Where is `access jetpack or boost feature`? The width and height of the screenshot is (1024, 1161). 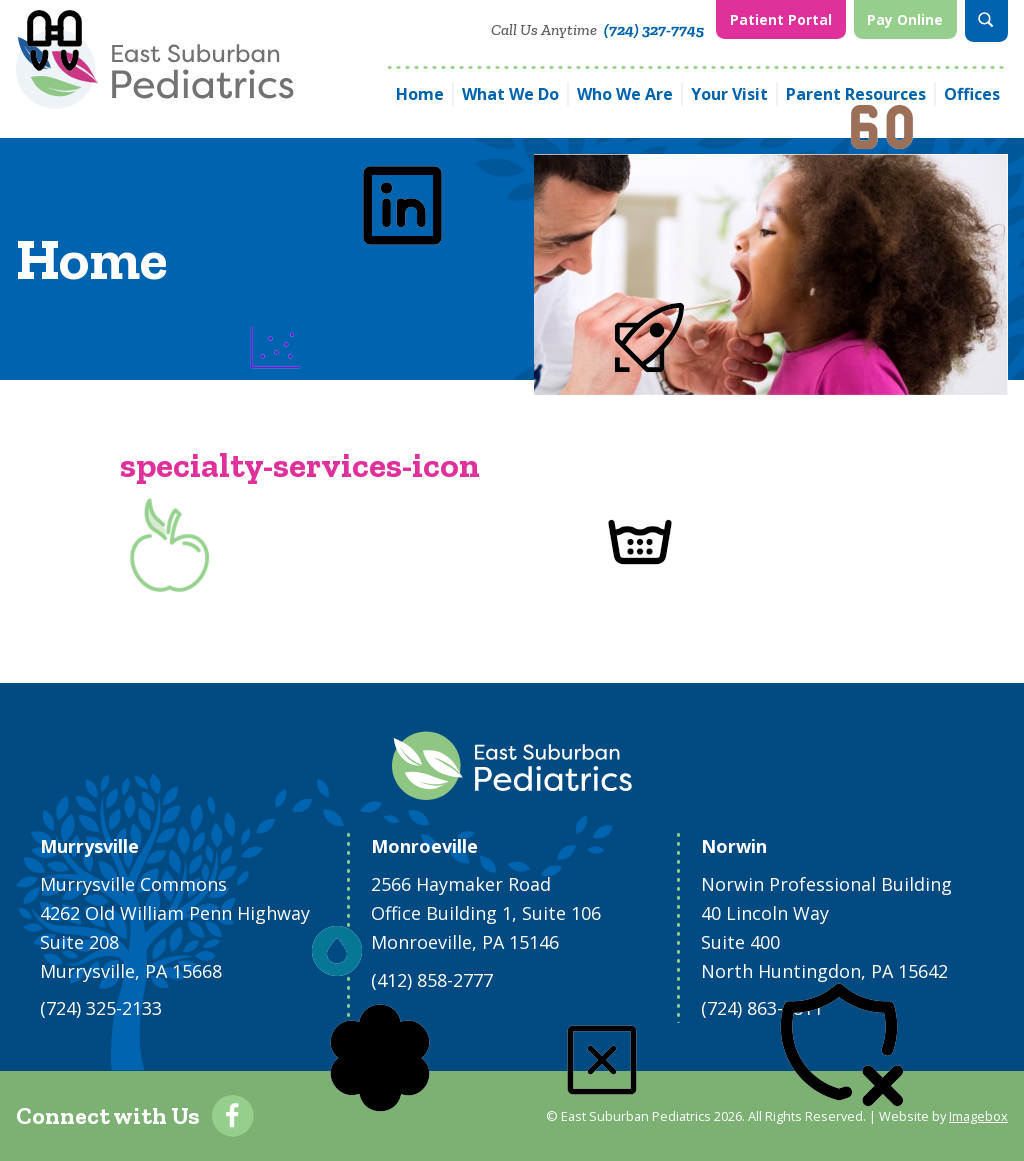 access jetpack or boost feature is located at coordinates (54, 40).